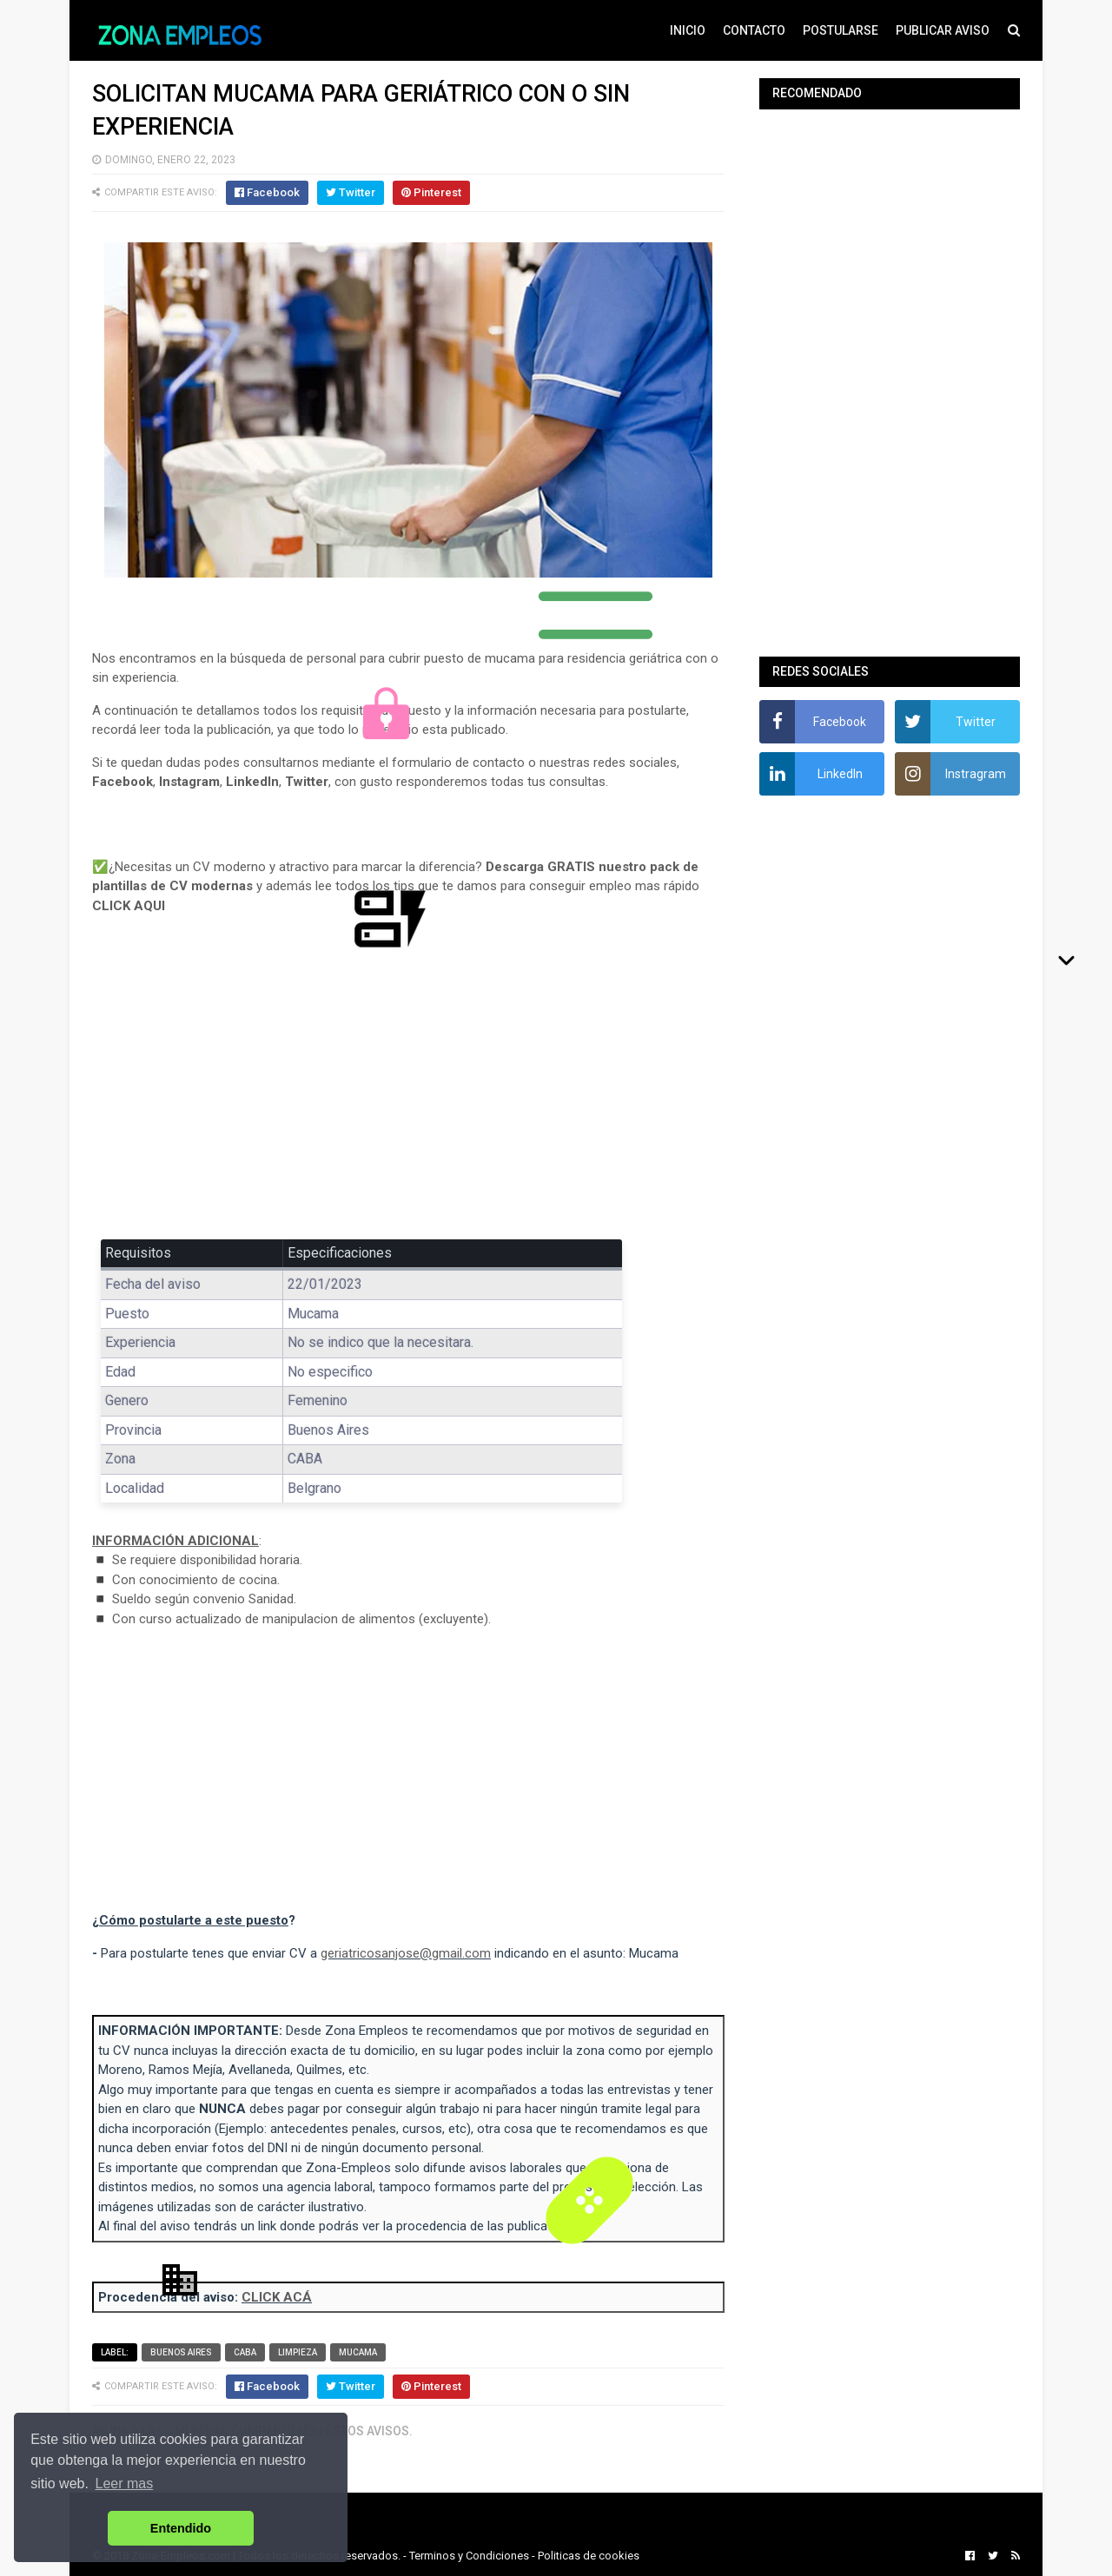  Describe the element at coordinates (180, 2280) in the screenshot. I see `view company or organization profile` at that location.